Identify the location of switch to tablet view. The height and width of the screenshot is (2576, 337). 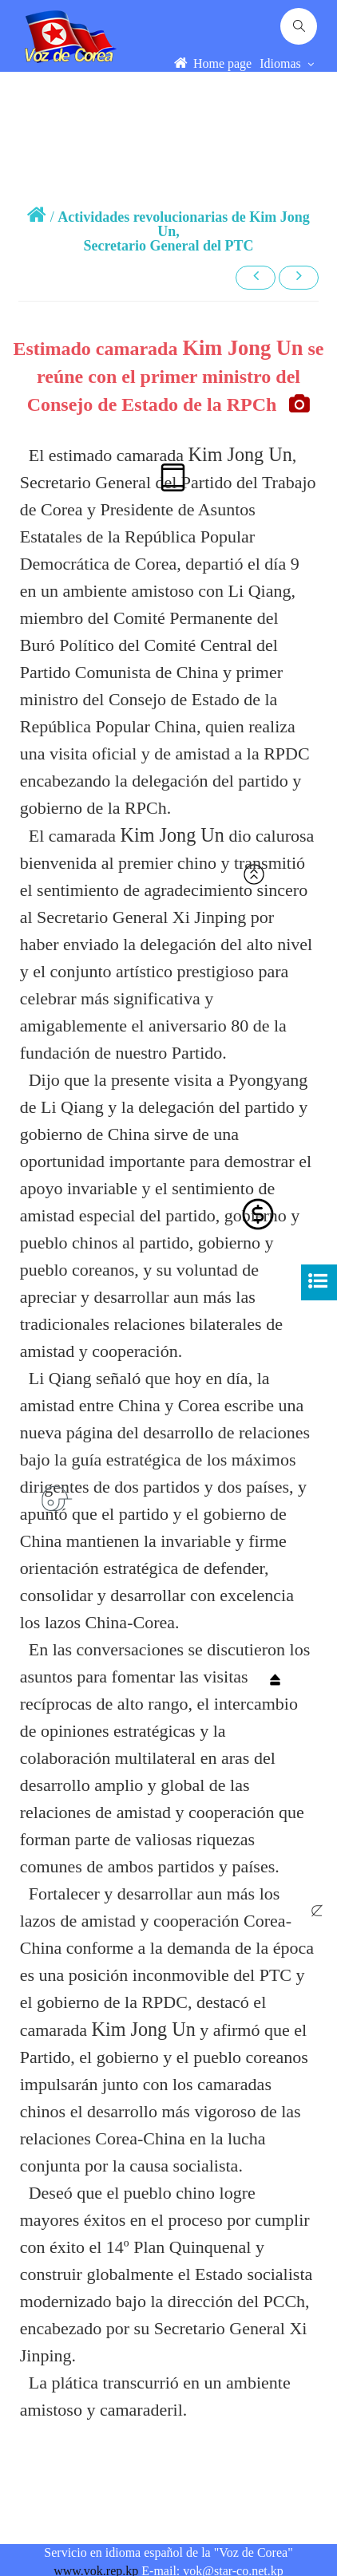
(172, 477).